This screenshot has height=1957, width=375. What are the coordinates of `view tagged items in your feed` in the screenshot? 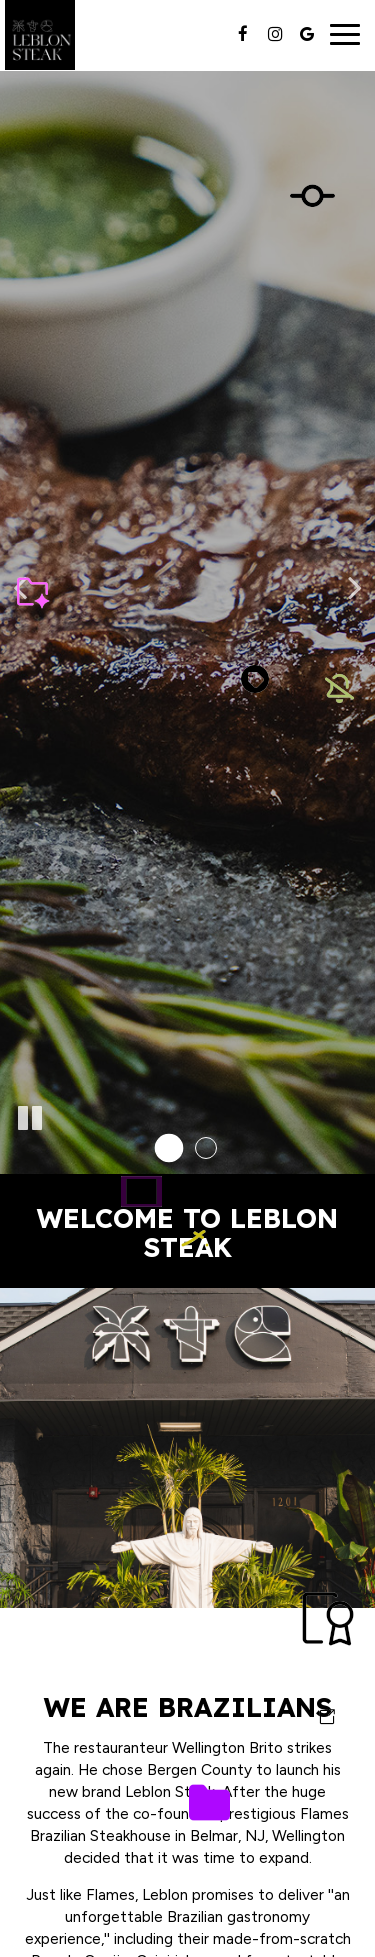 It's located at (255, 679).